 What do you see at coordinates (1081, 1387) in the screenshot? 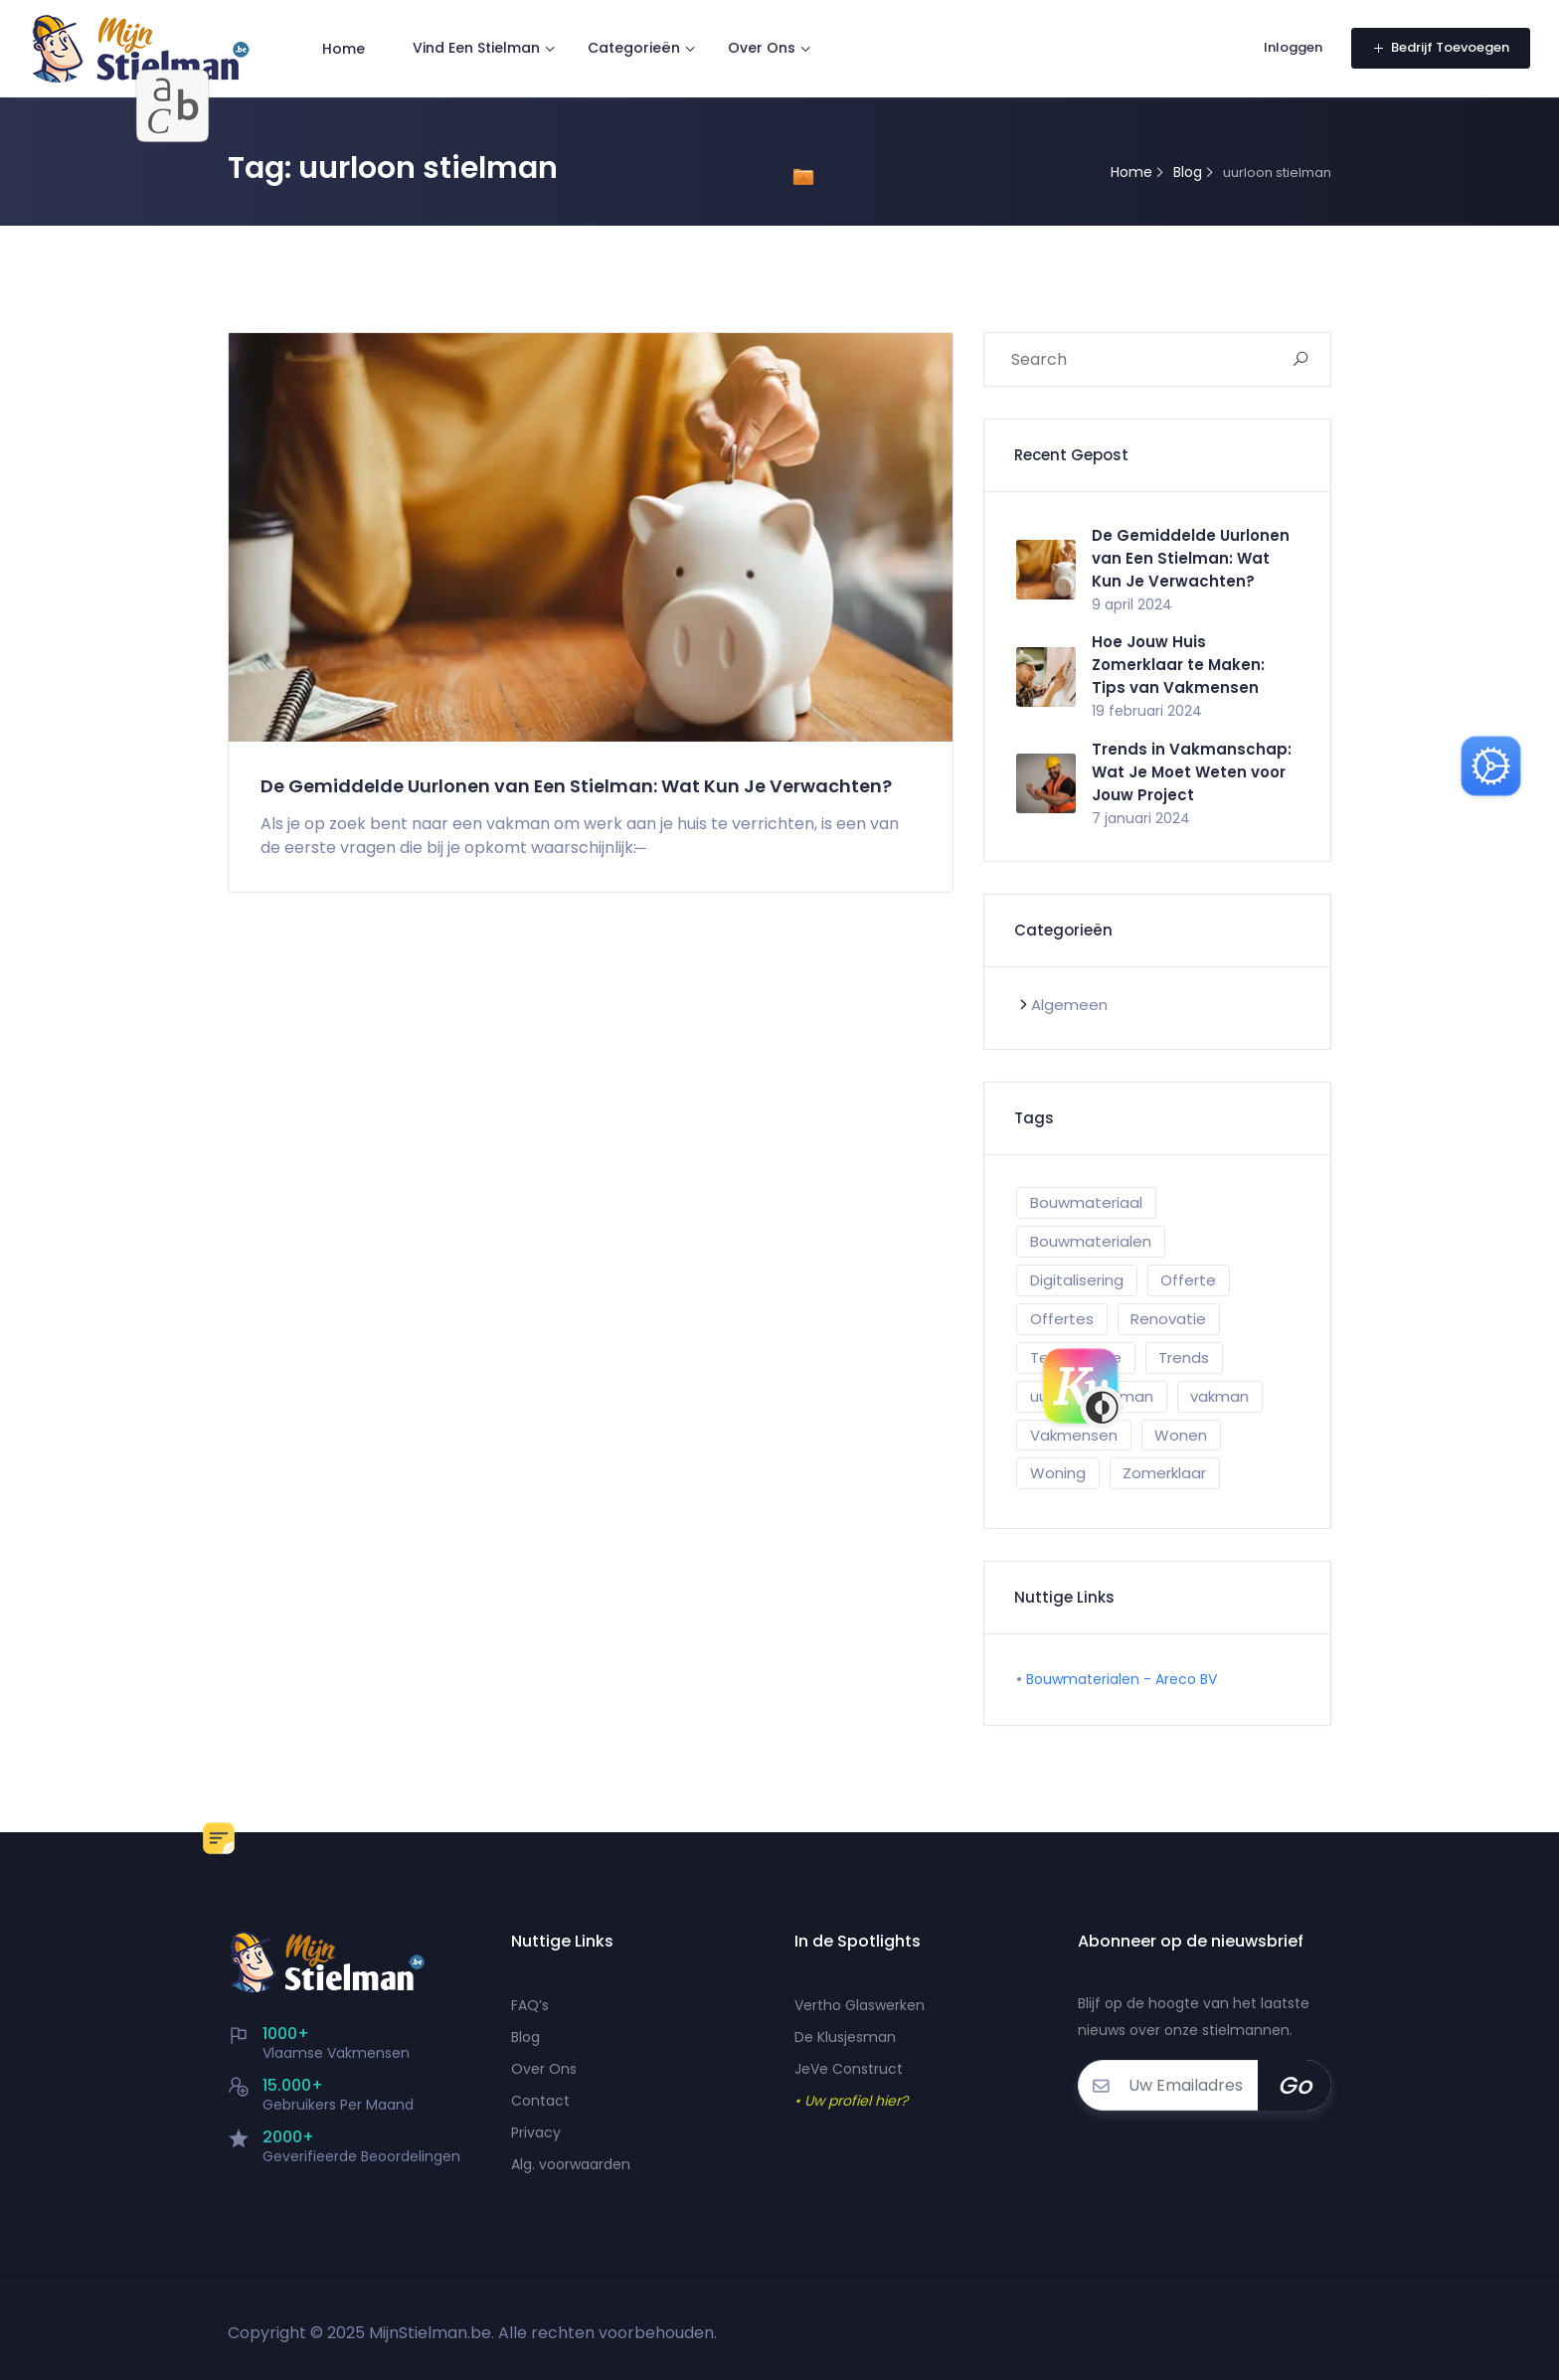
I see `open kvantum theme manager settings` at bounding box center [1081, 1387].